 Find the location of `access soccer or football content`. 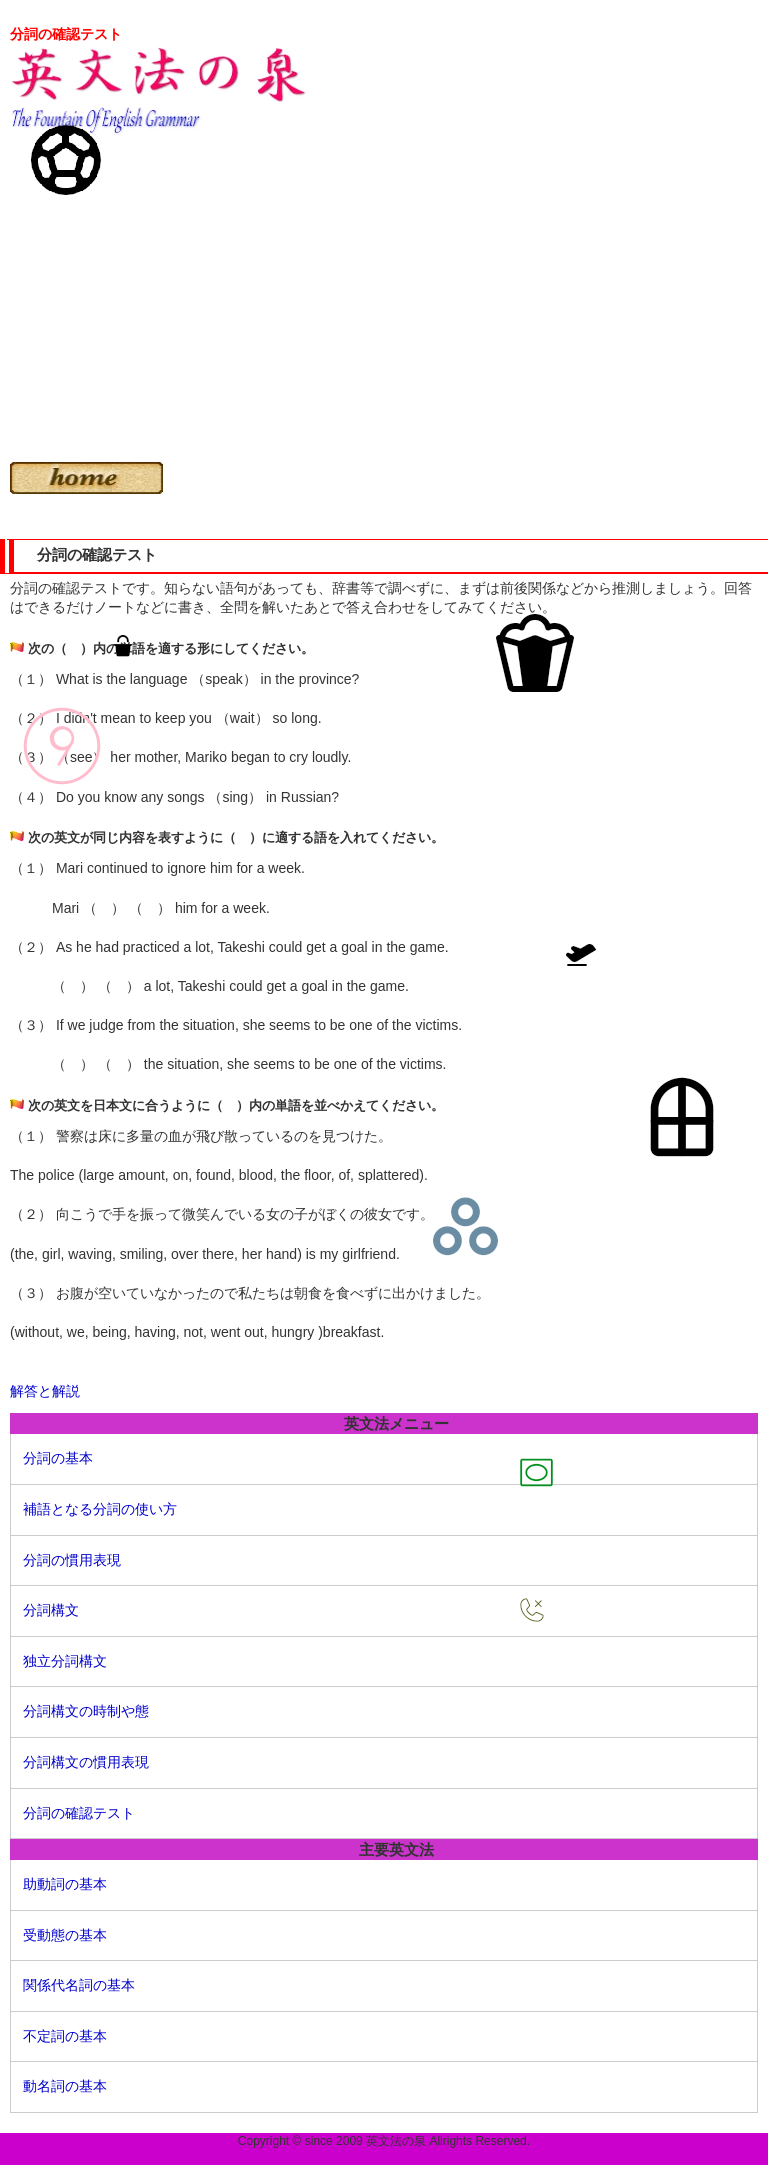

access soccer or football content is located at coordinates (66, 160).